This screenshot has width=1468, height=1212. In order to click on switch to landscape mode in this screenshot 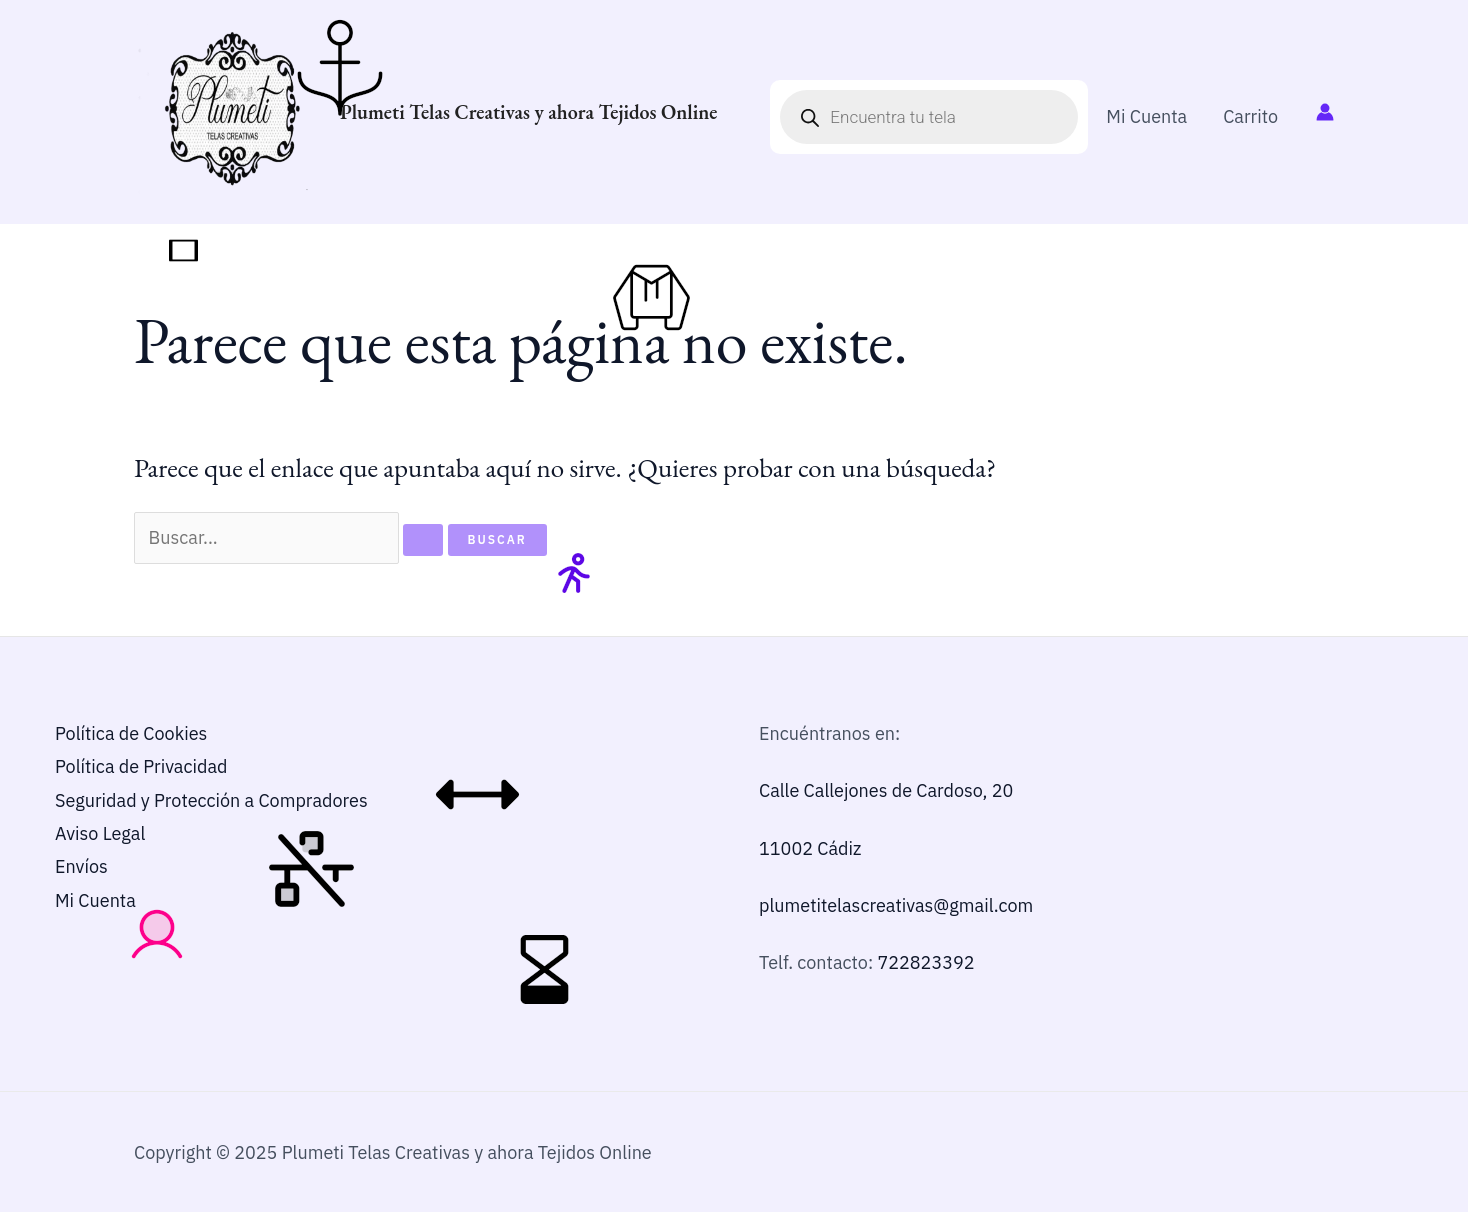, I will do `click(183, 250)`.